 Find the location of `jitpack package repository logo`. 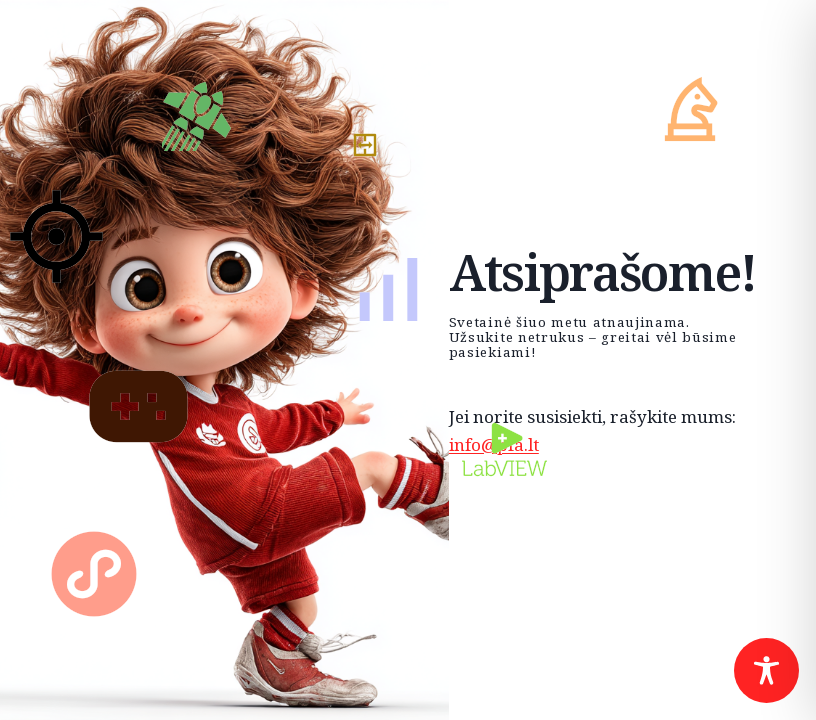

jitpack package repository logo is located at coordinates (196, 116).